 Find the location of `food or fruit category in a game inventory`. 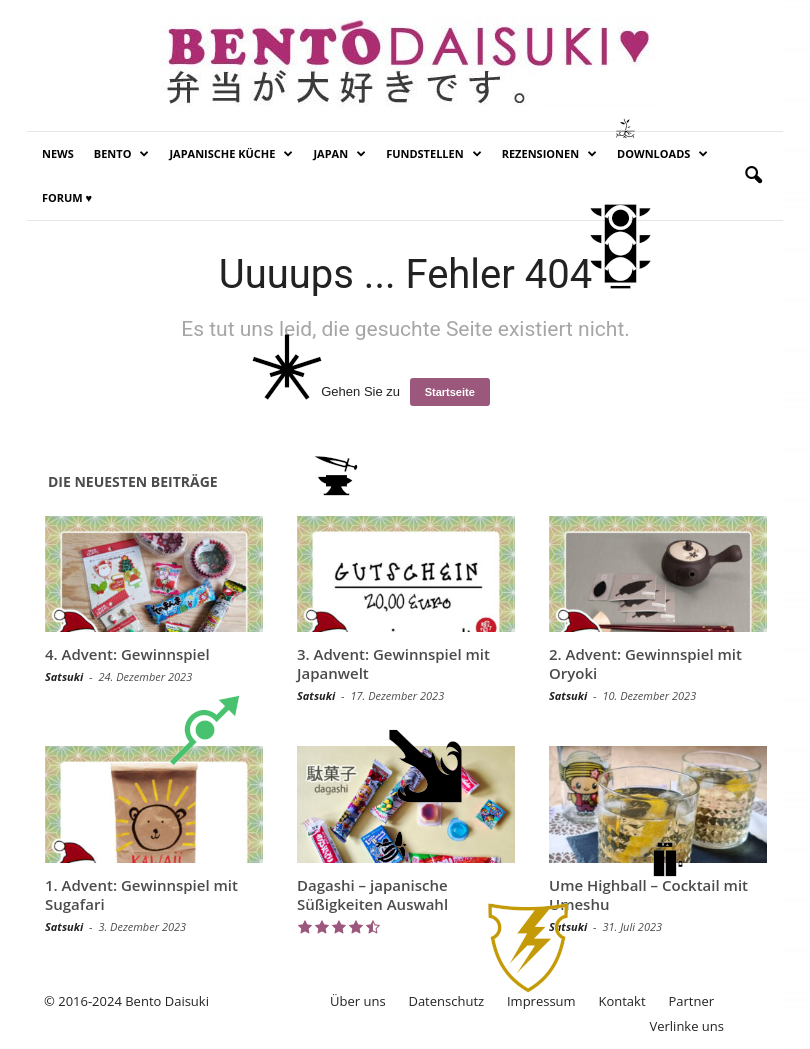

food or fruit category in a game inventory is located at coordinates (391, 847).